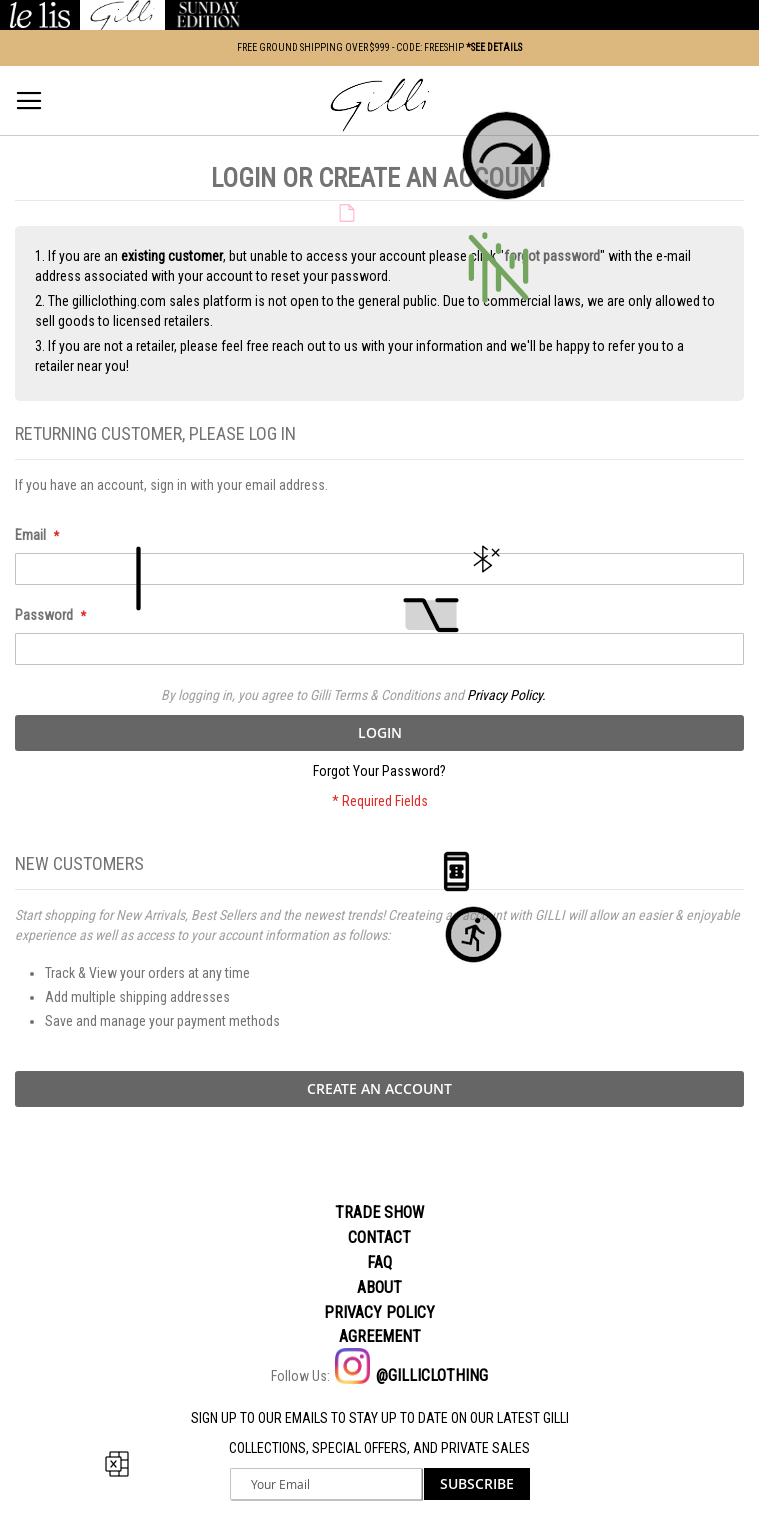 The image size is (759, 1520). What do you see at coordinates (456, 871) in the screenshot?
I see `book a ticket or reservation online` at bounding box center [456, 871].